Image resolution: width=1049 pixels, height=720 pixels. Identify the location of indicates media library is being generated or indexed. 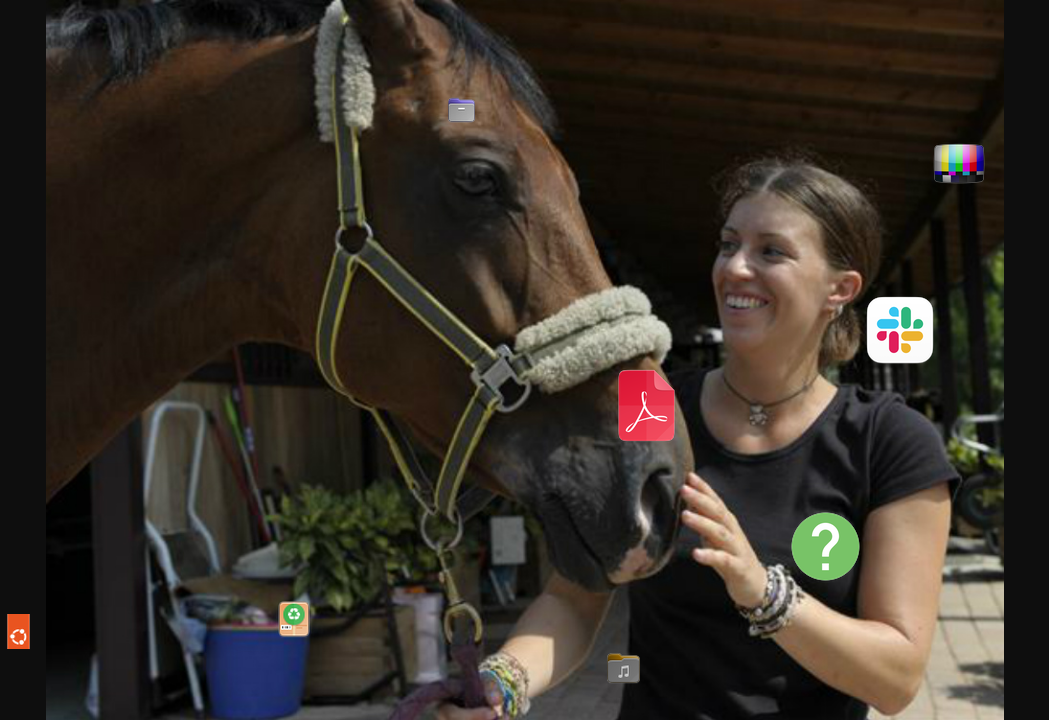
(959, 166).